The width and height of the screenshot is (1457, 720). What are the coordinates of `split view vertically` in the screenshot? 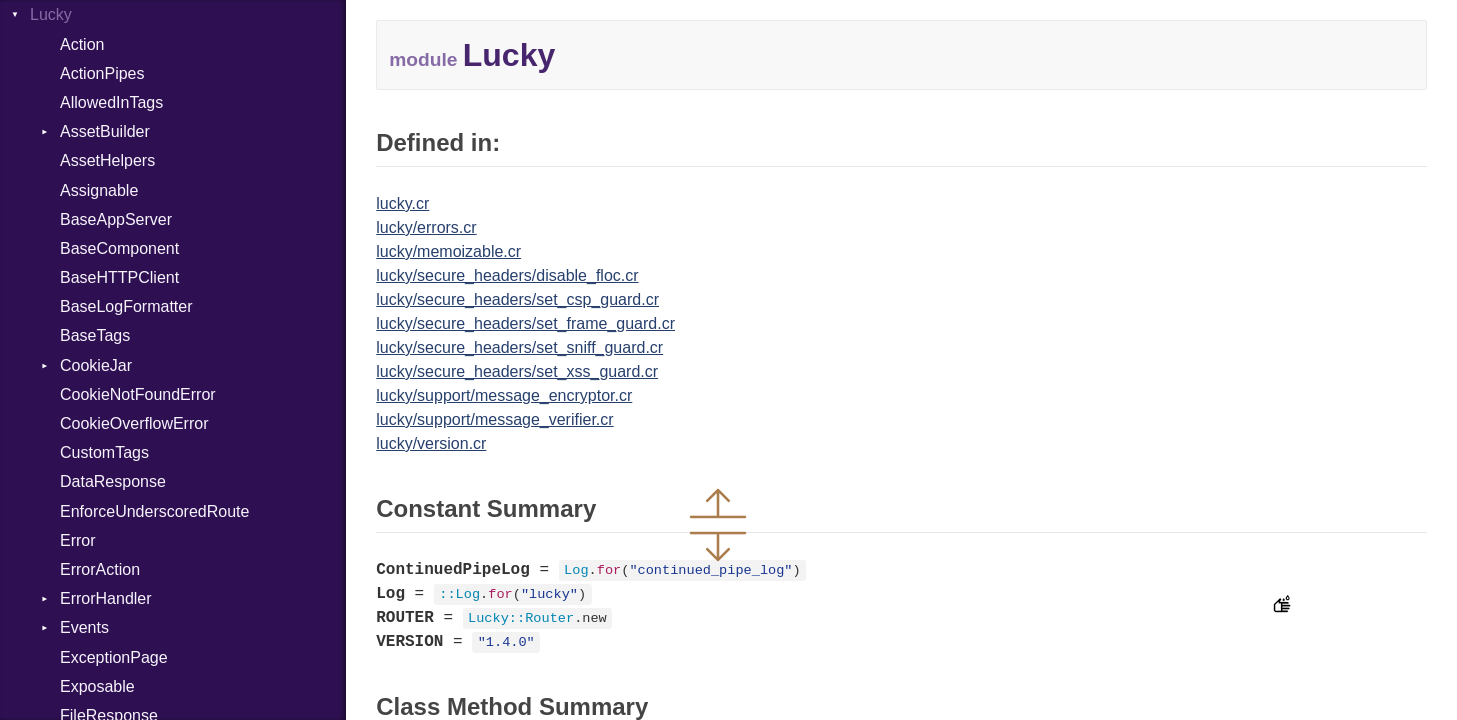 It's located at (718, 525).